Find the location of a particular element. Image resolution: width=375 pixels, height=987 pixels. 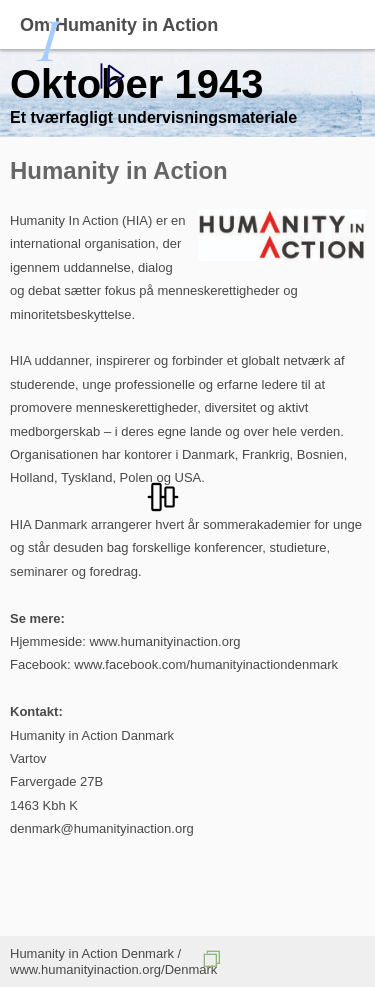

align selected objects to vertical center is located at coordinates (163, 497).